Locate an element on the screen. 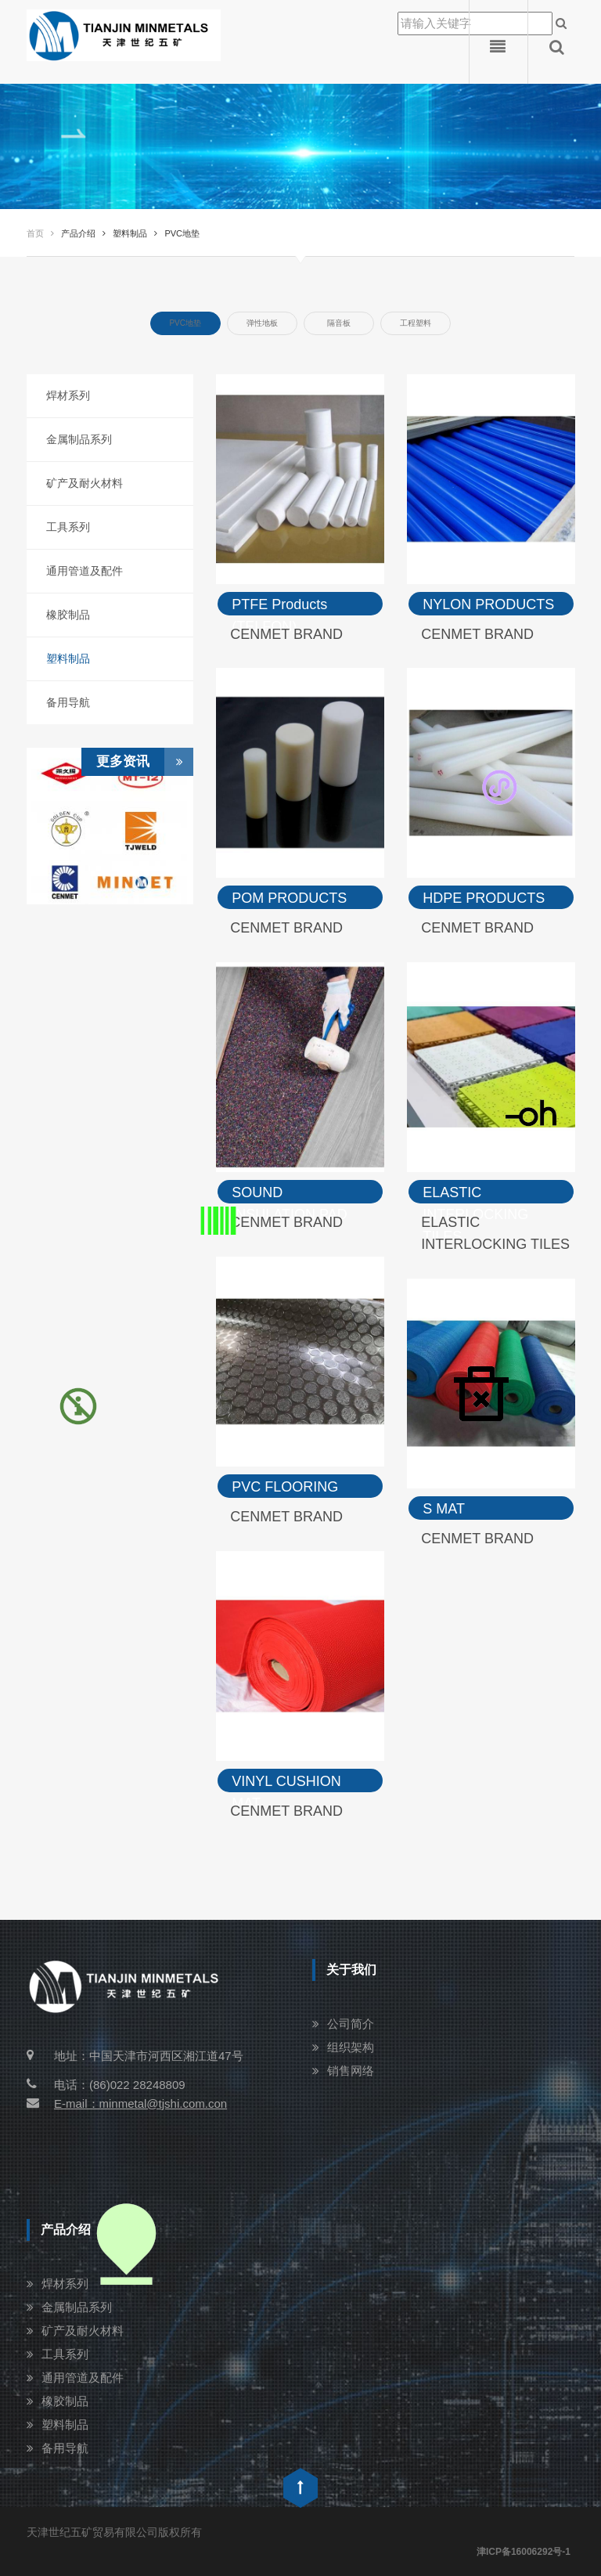 The image size is (601, 2576). delete selected item is located at coordinates (481, 1394).